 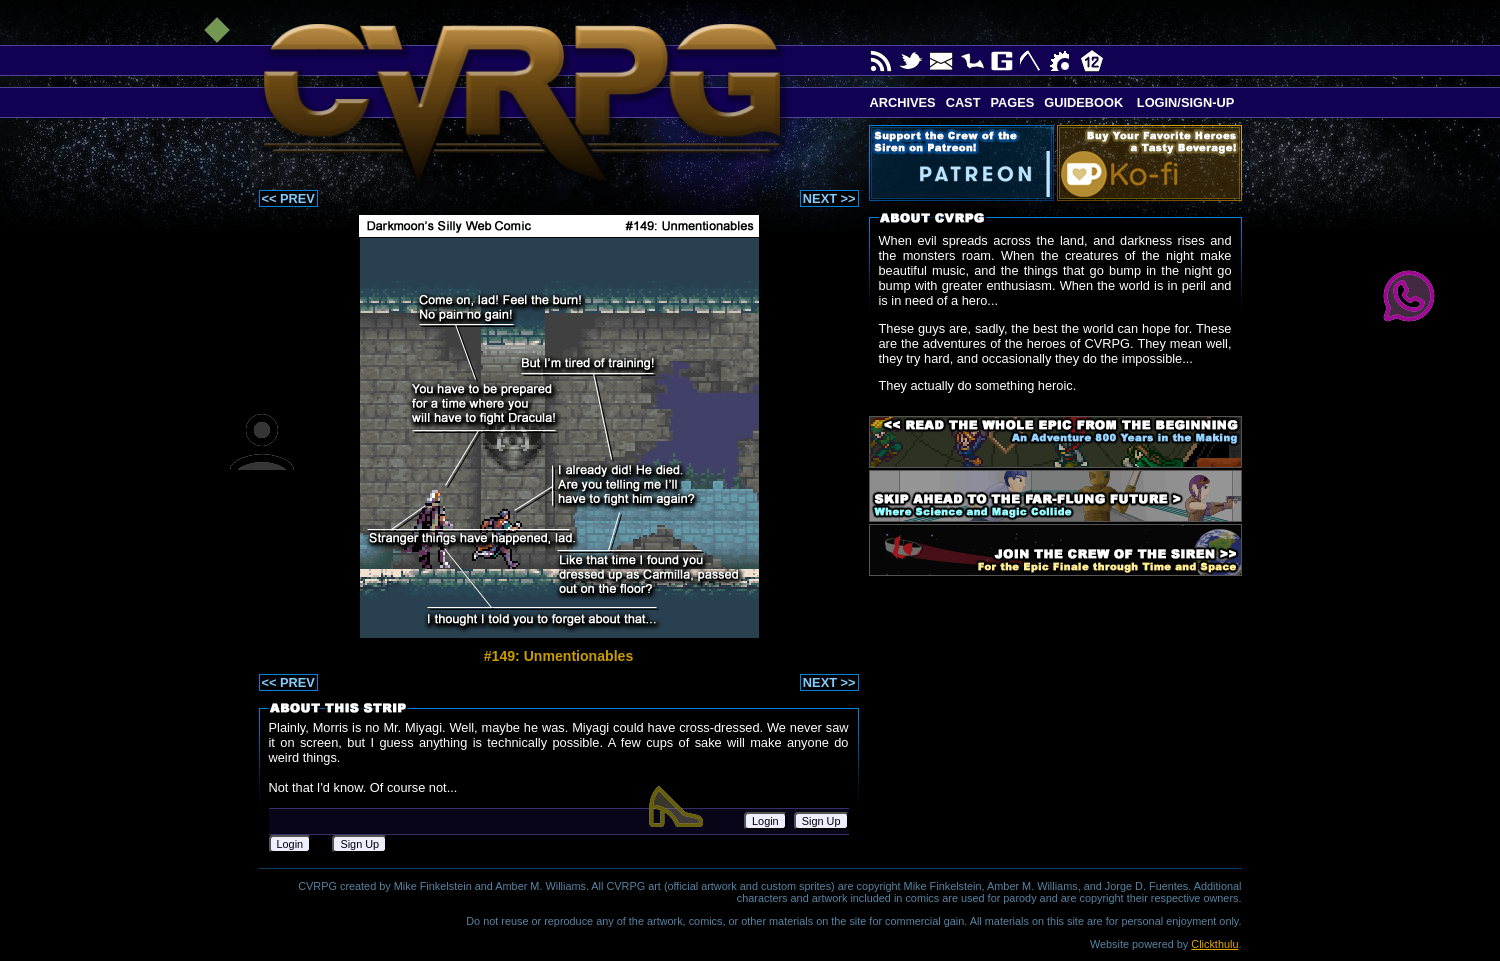 I want to click on open WhatsApp messaging app, so click(x=1409, y=296).